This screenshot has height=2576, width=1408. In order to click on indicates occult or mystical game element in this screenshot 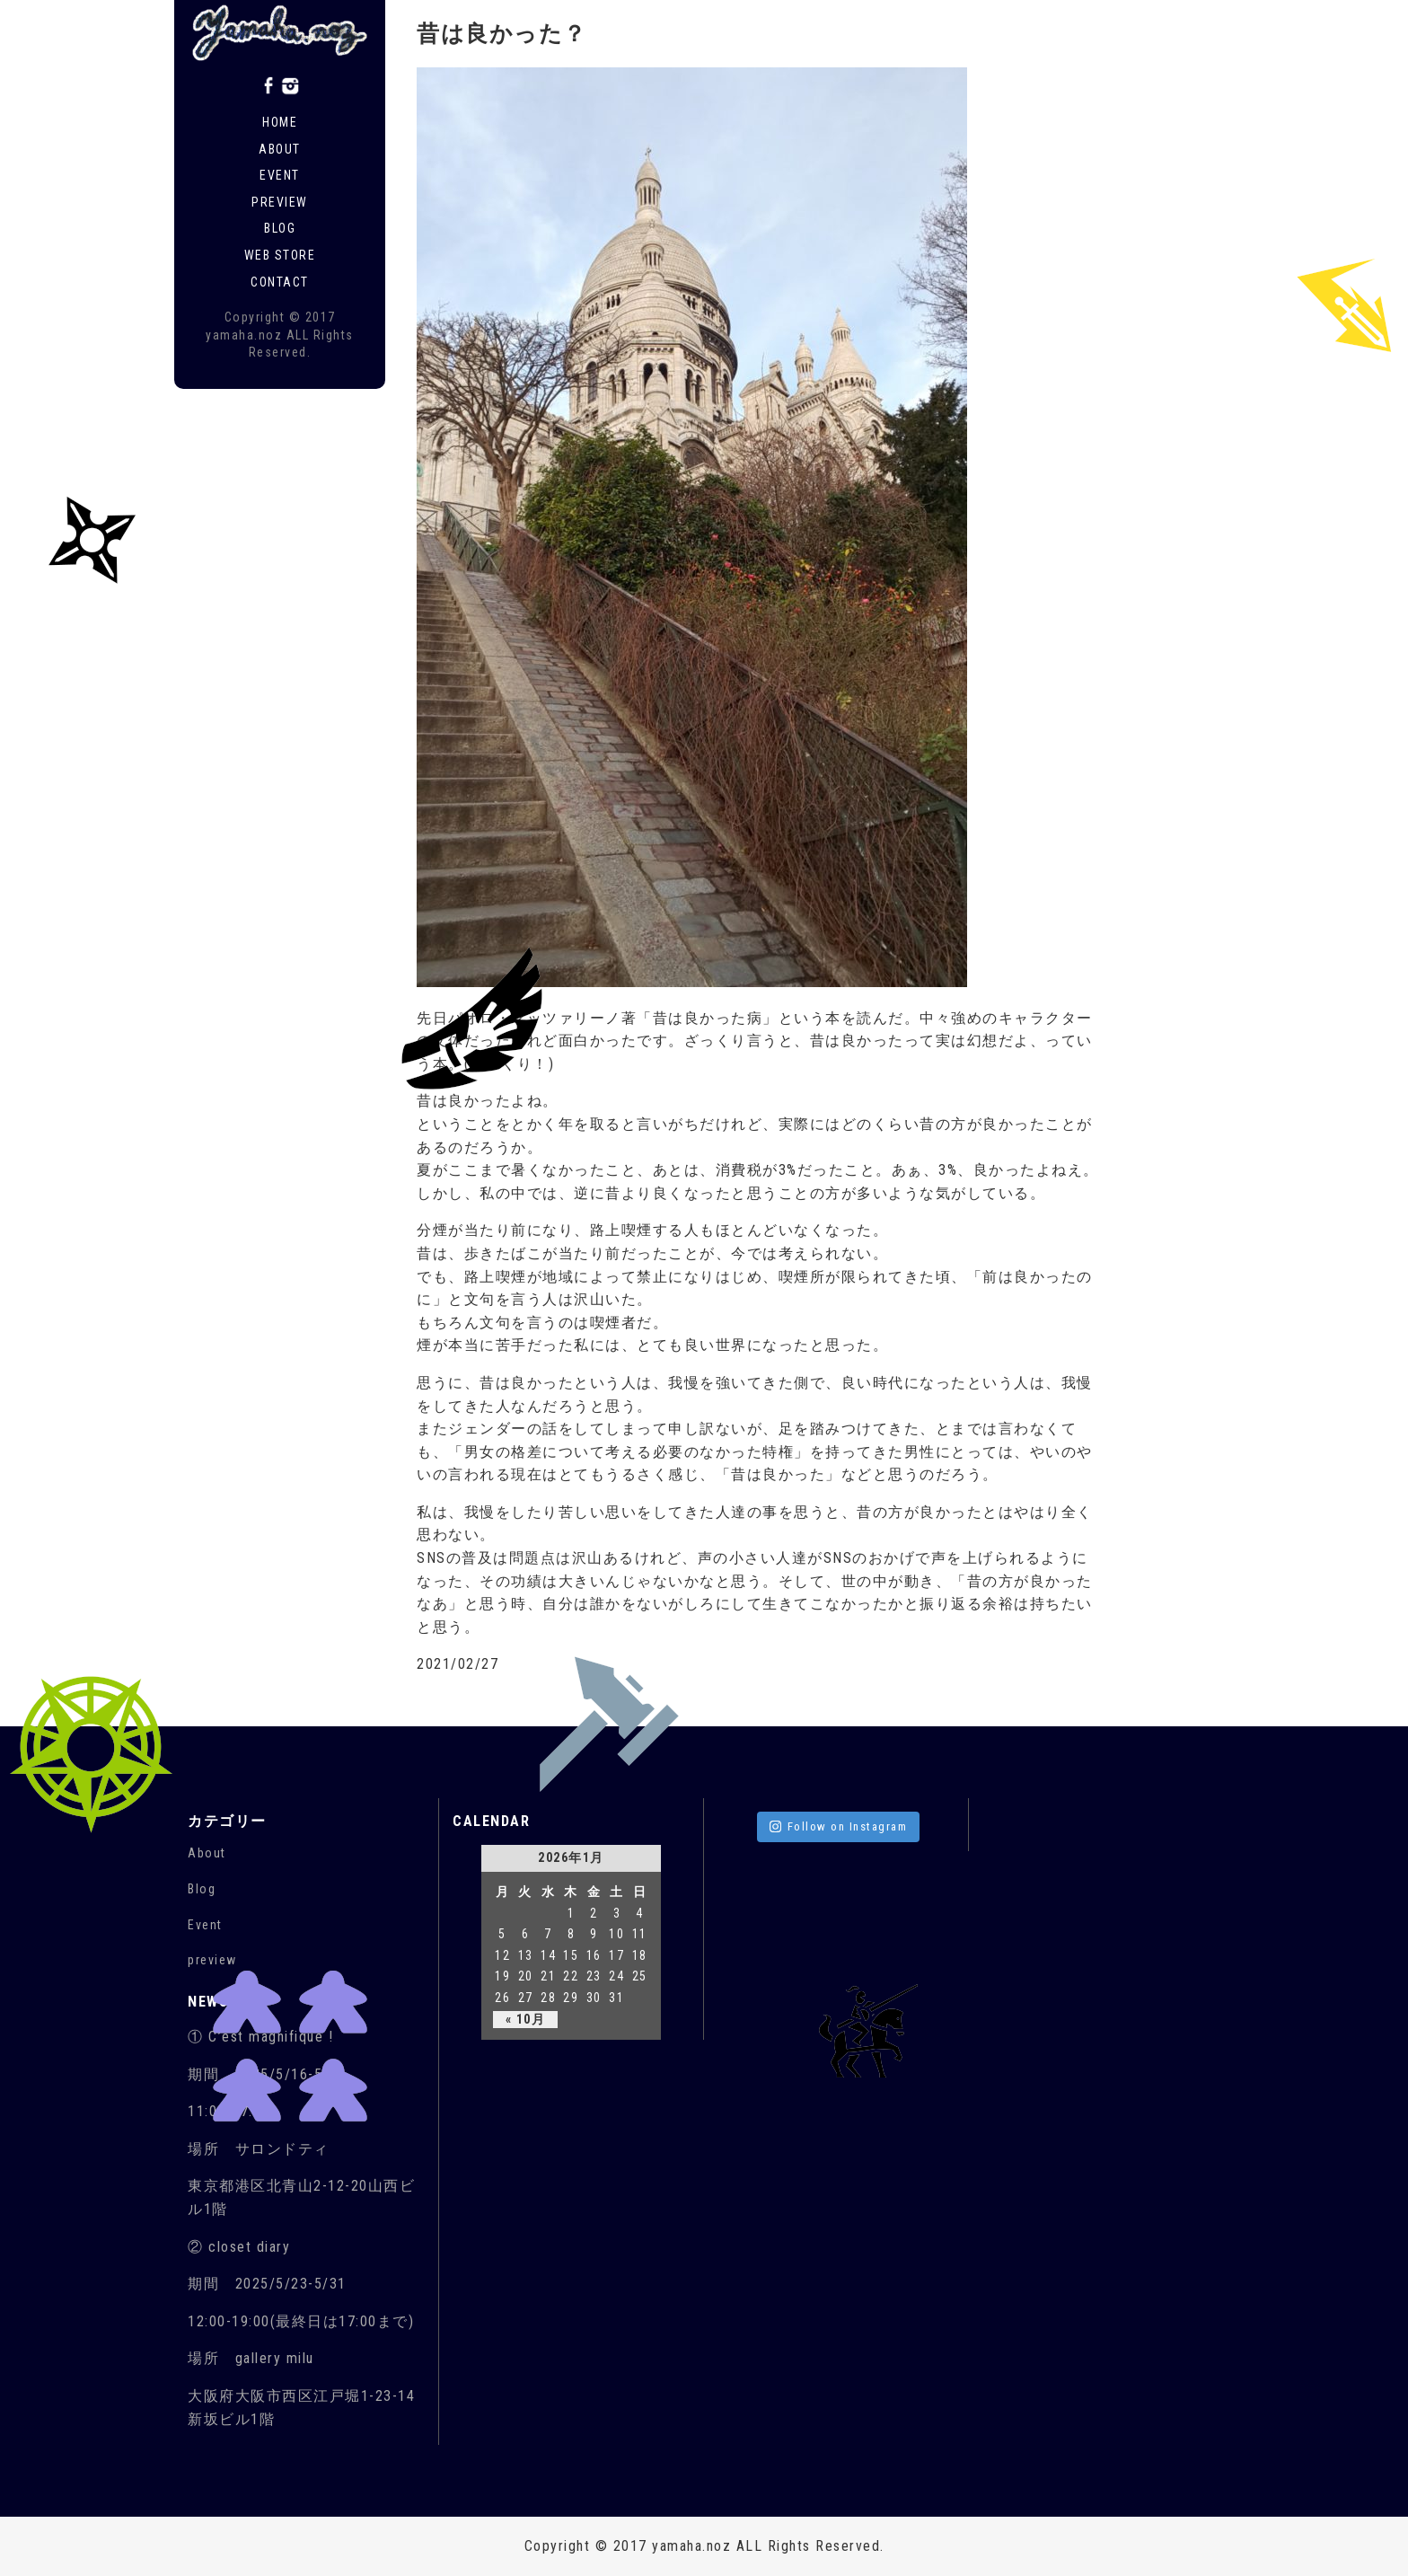, I will do `click(91, 1754)`.